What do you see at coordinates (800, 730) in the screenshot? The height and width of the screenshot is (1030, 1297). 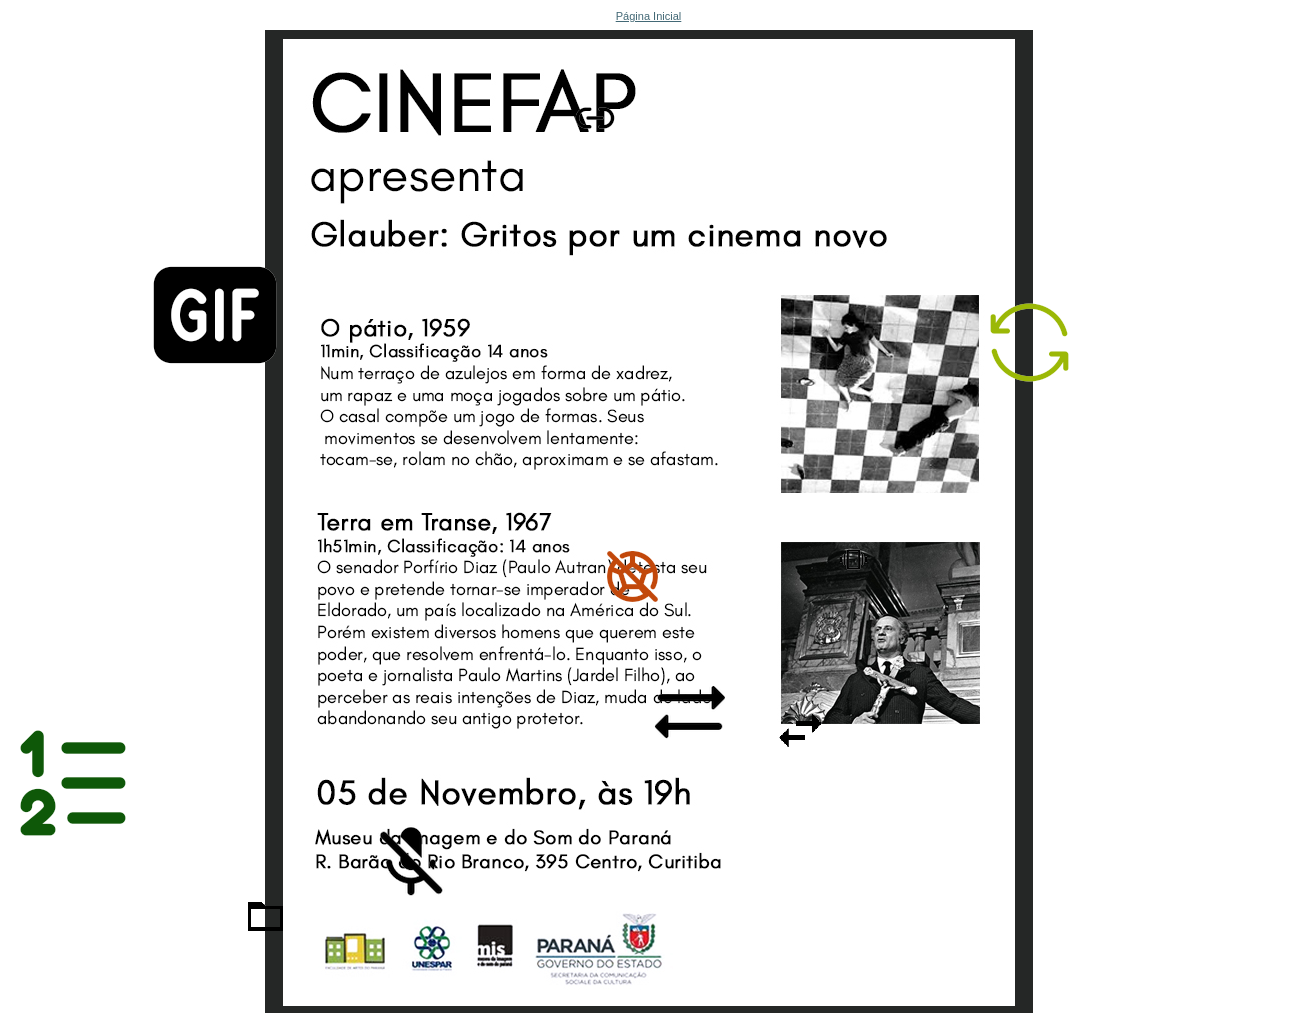 I see `swap or exchange items` at bounding box center [800, 730].